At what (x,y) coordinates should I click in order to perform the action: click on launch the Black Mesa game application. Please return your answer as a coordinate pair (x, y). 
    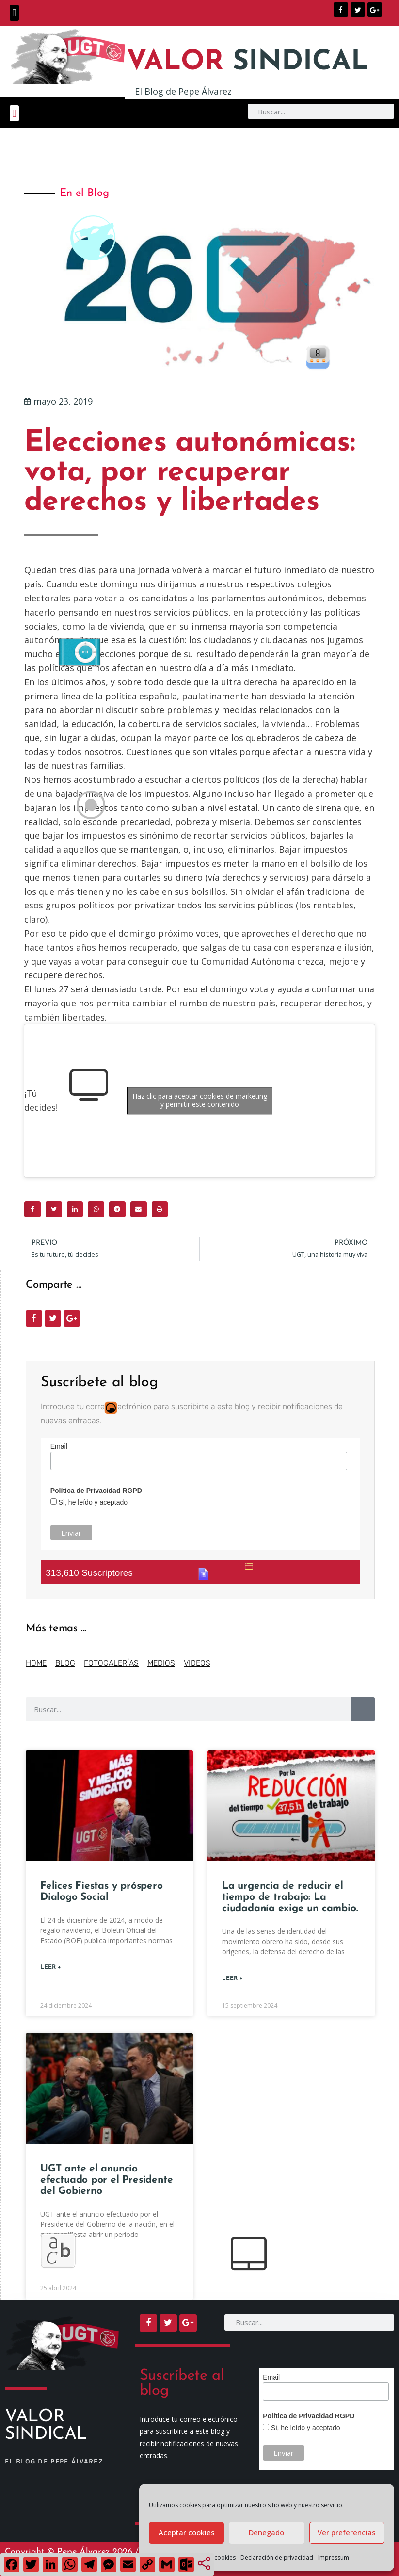
    Looking at the image, I should click on (111, 1408).